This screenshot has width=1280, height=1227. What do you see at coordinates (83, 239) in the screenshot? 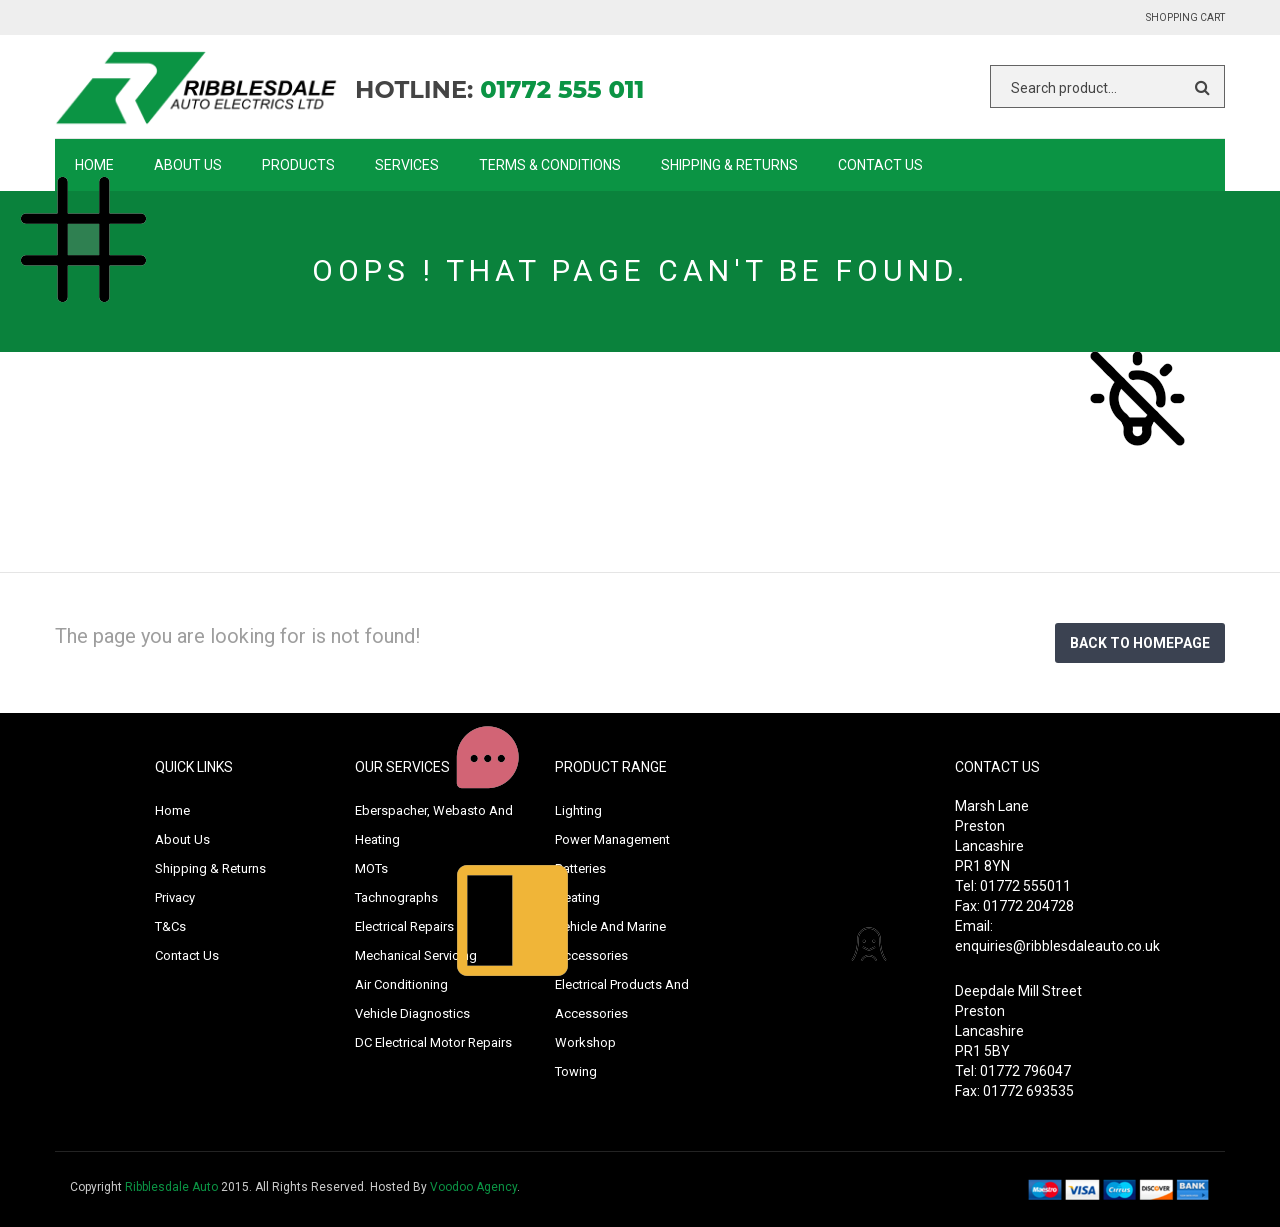
I see `add or view hashtags` at bounding box center [83, 239].